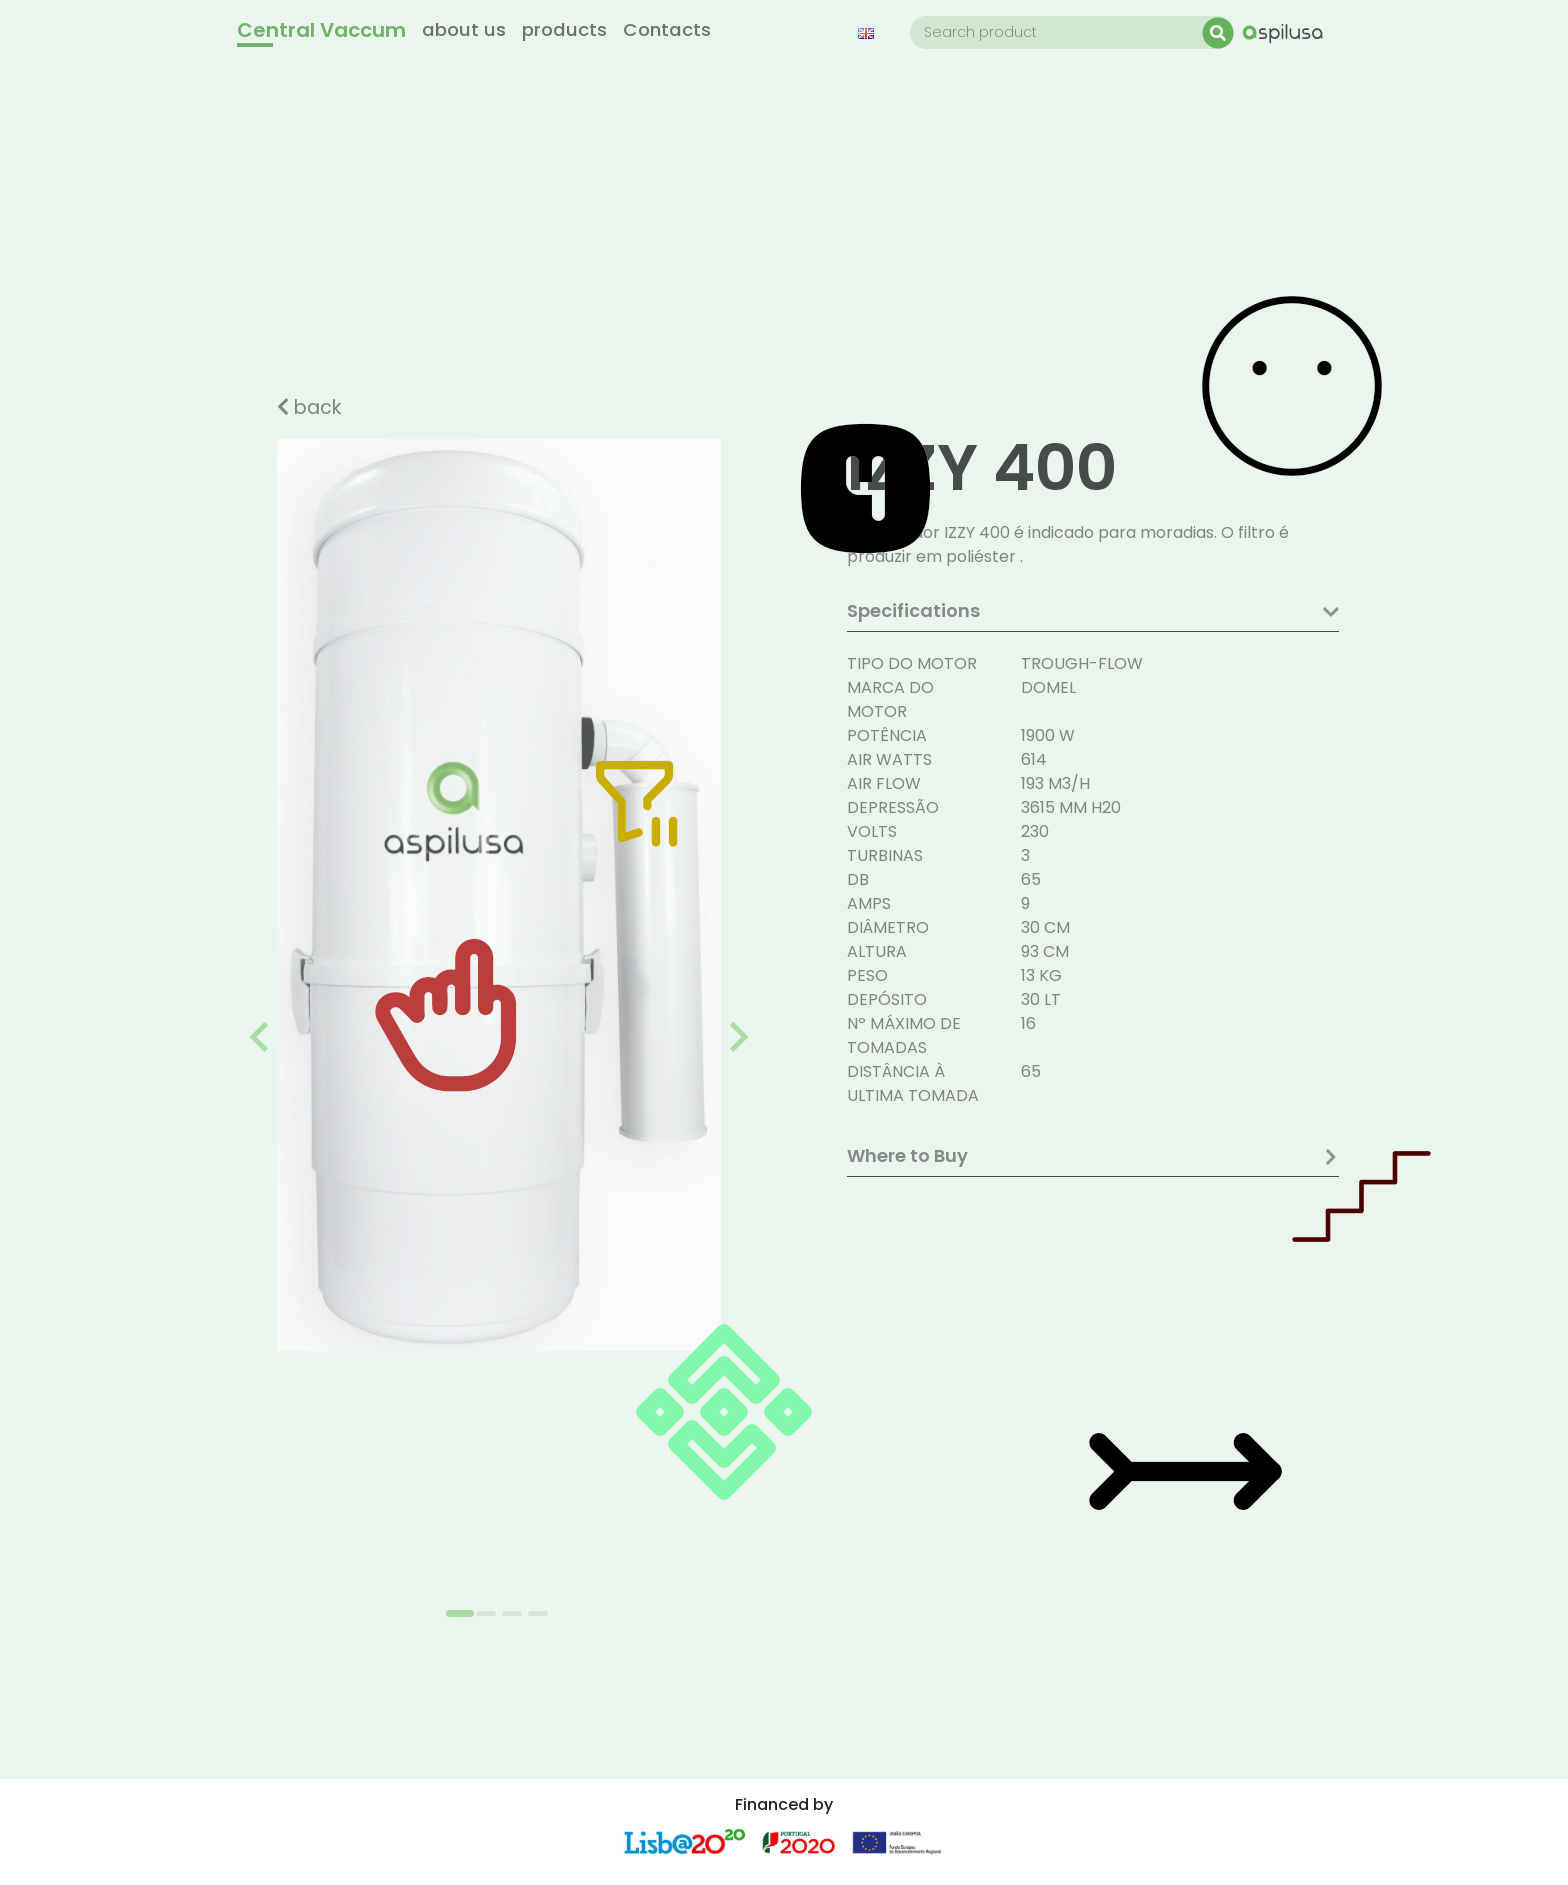 The image size is (1568, 1885). Describe the element at coordinates (865, 488) in the screenshot. I see `indicates step 4 in a multi-step process` at that location.